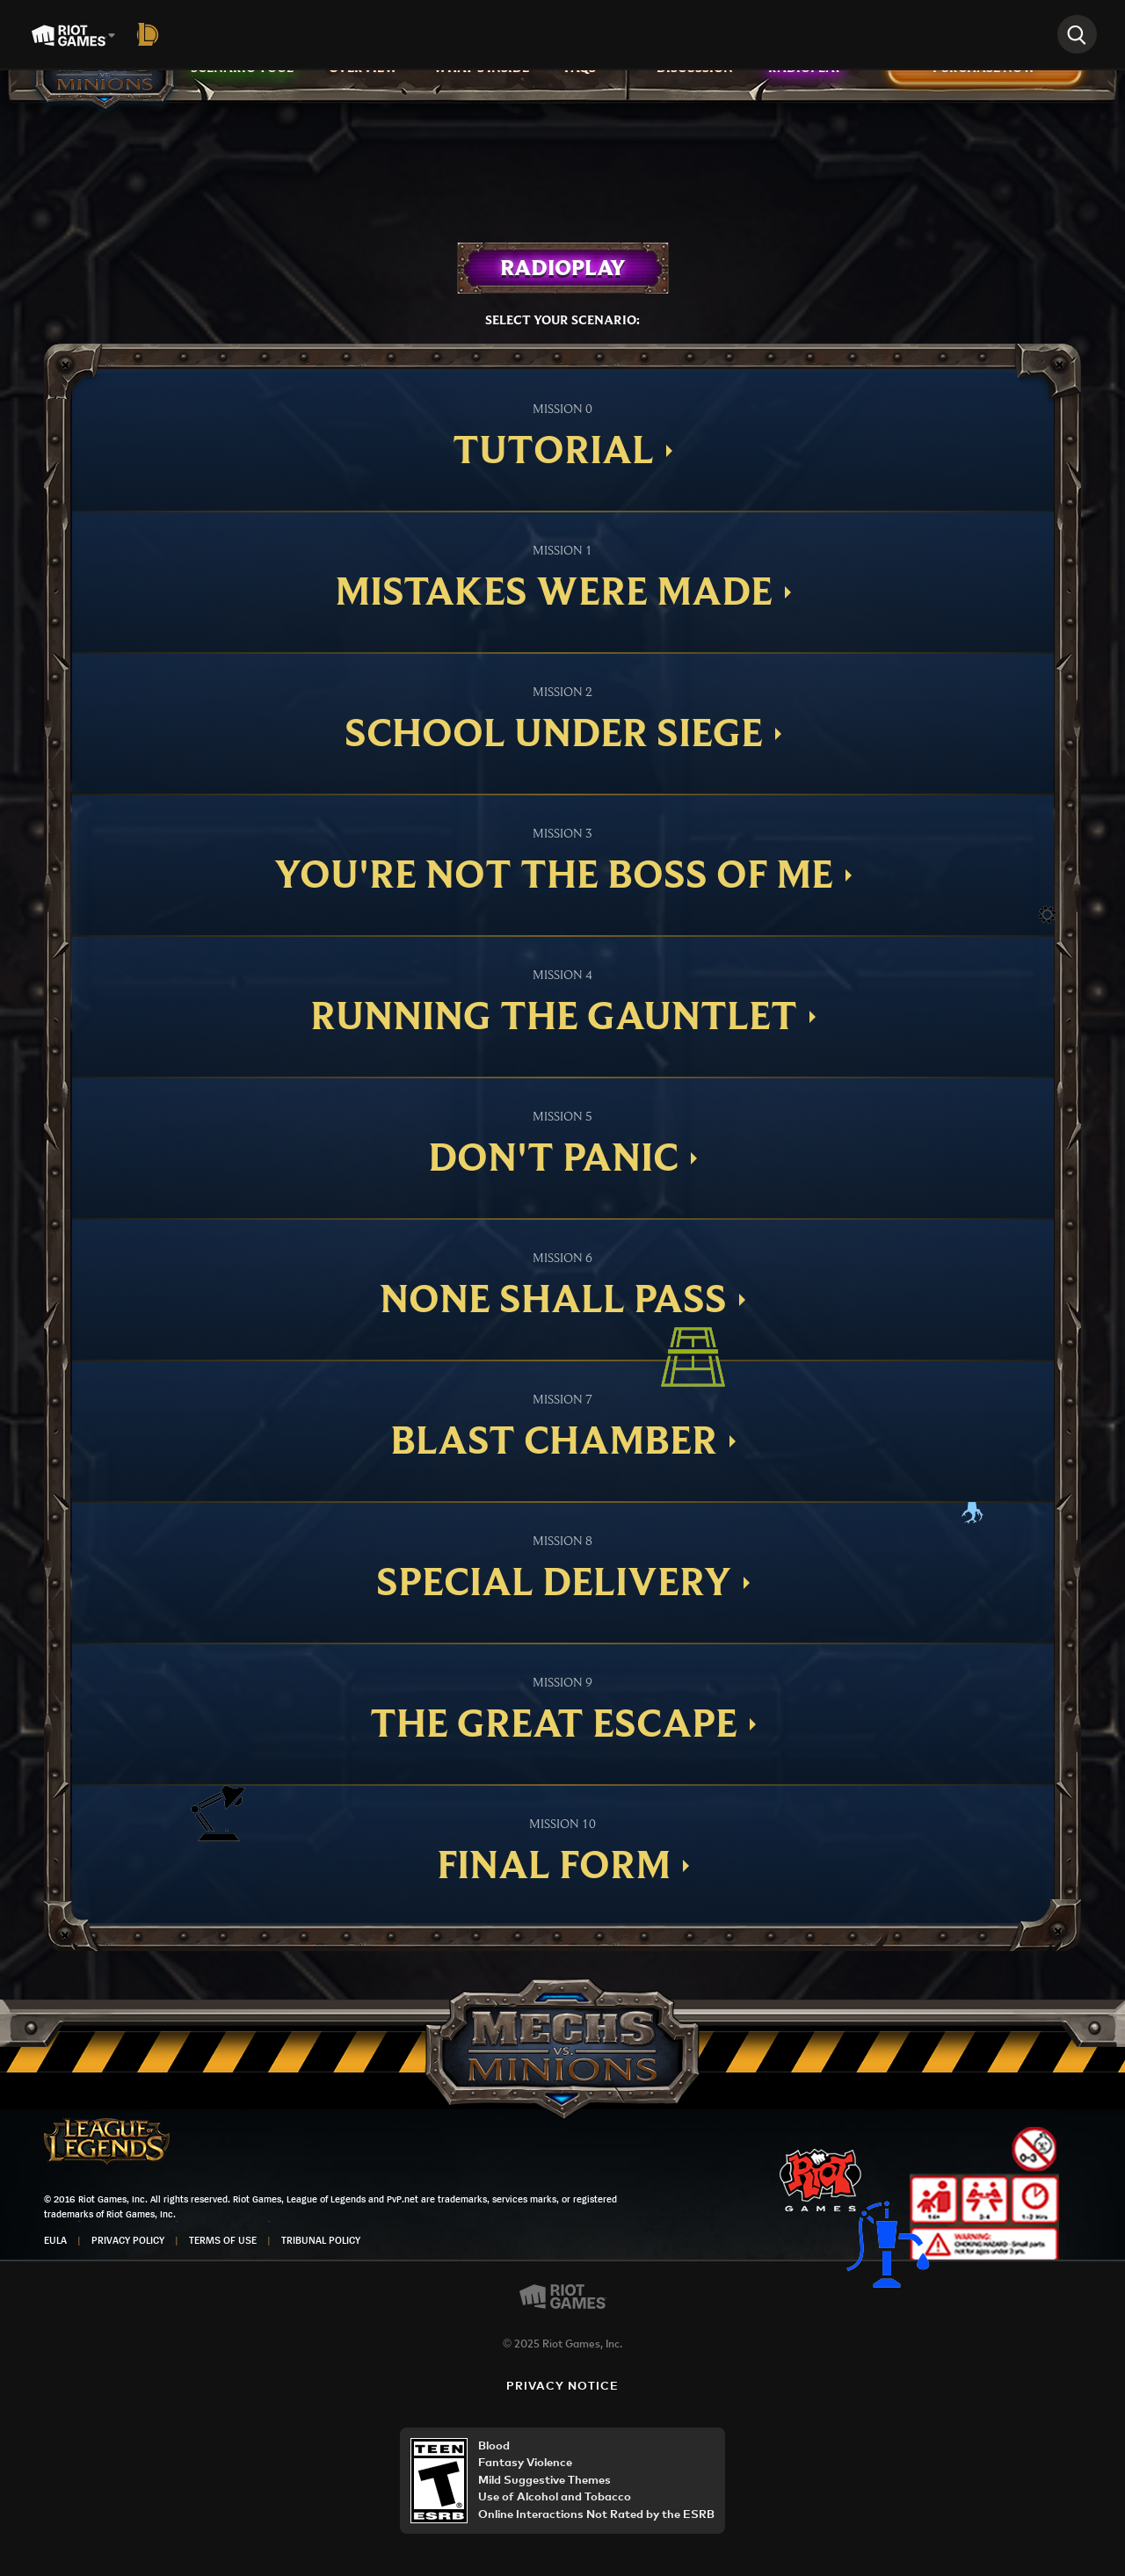 The image size is (1125, 2576). What do you see at coordinates (219, 1813) in the screenshot?
I see `toggle desk lamp or workspace lighting` at bounding box center [219, 1813].